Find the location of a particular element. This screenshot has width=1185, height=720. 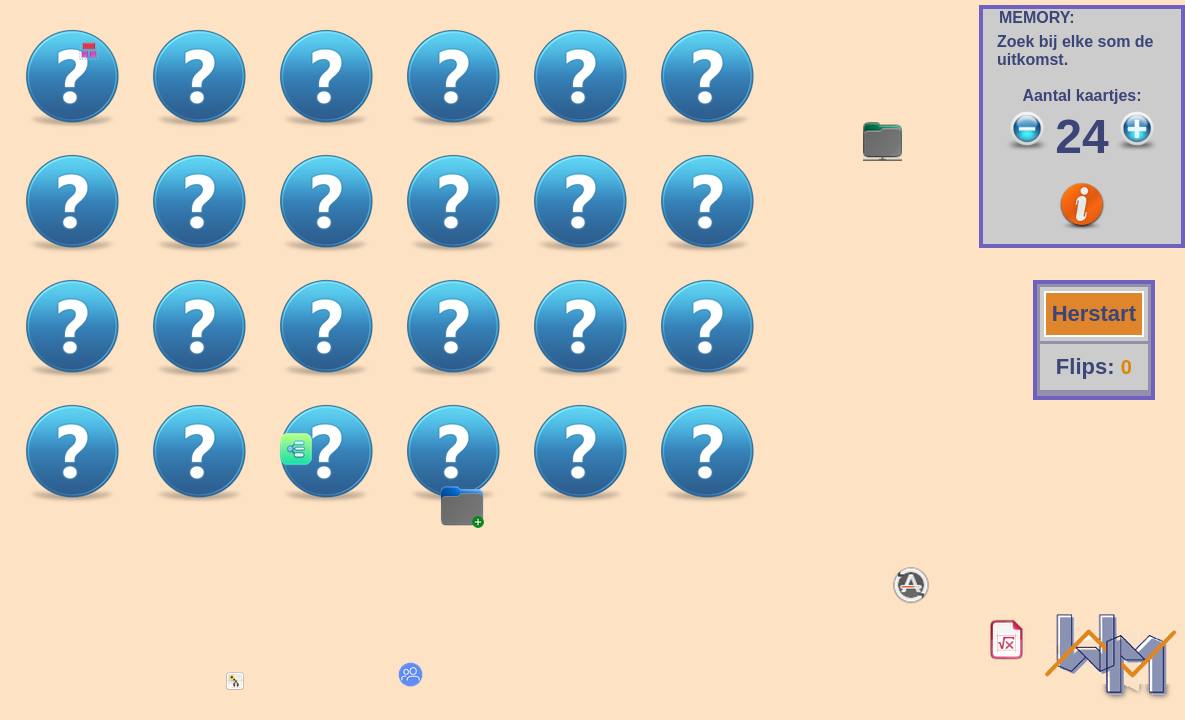

switch to a different user account is located at coordinates (410, 674).